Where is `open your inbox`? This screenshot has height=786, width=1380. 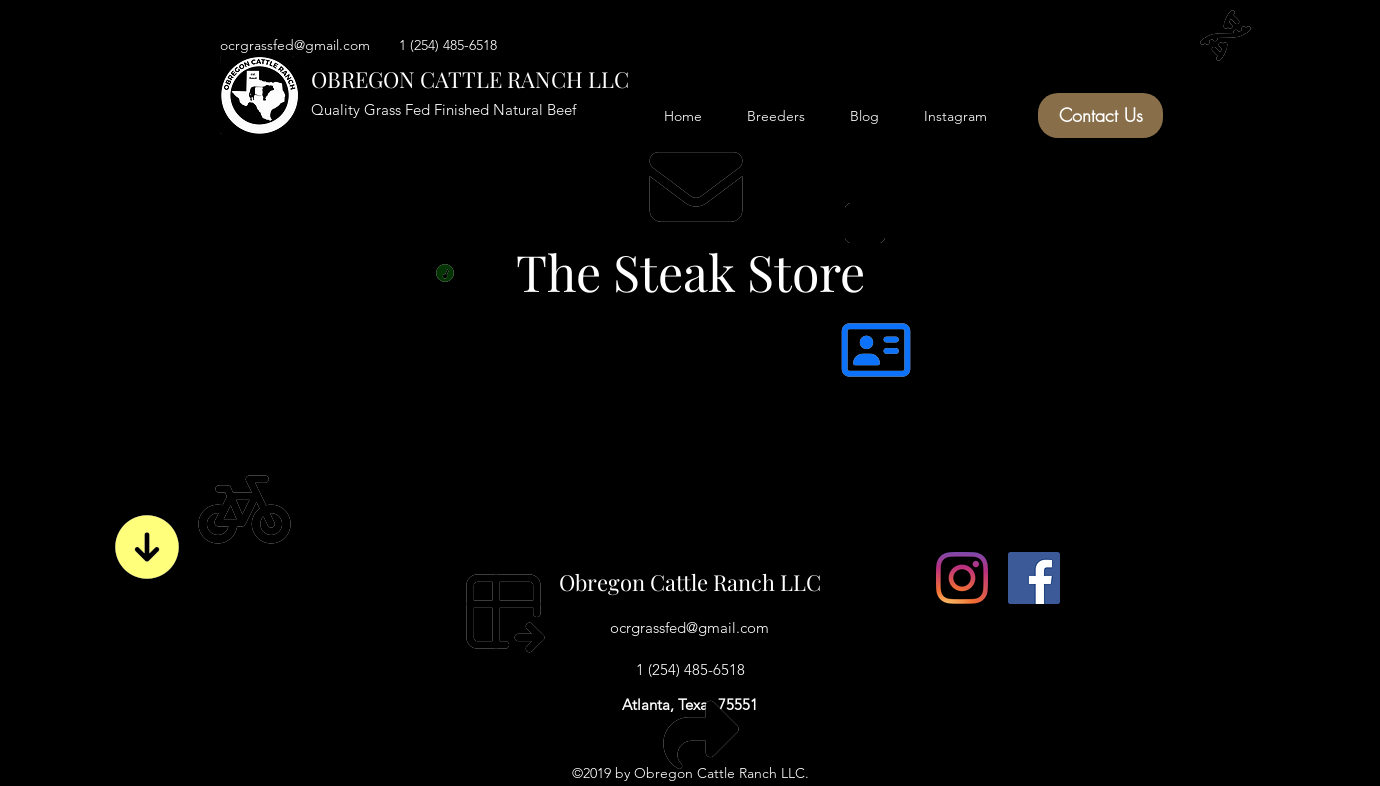 open your inbox is located at coordinates (696, 187).